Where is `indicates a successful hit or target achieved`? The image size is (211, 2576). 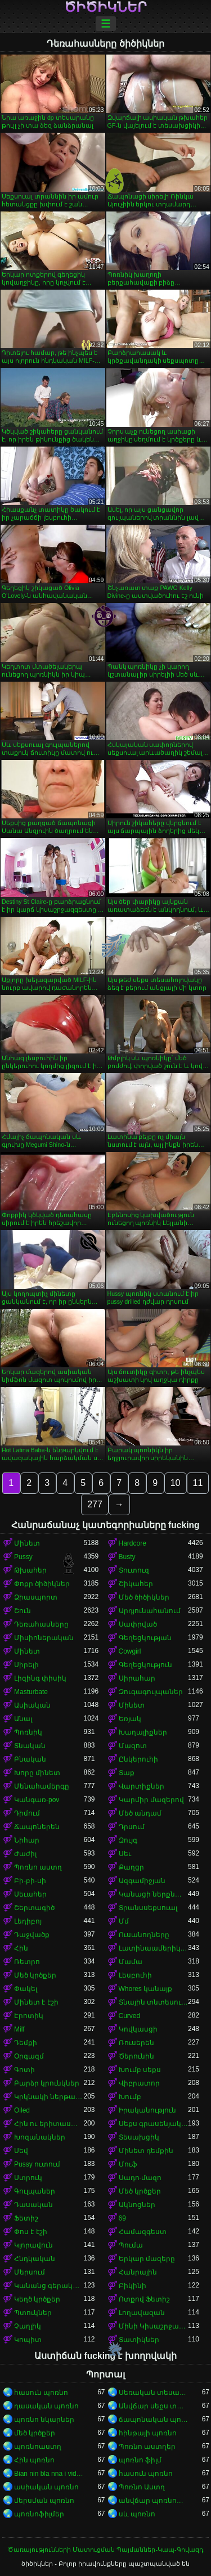
indicates a successful hit or target achieved is located at coordinates (89, 1242).